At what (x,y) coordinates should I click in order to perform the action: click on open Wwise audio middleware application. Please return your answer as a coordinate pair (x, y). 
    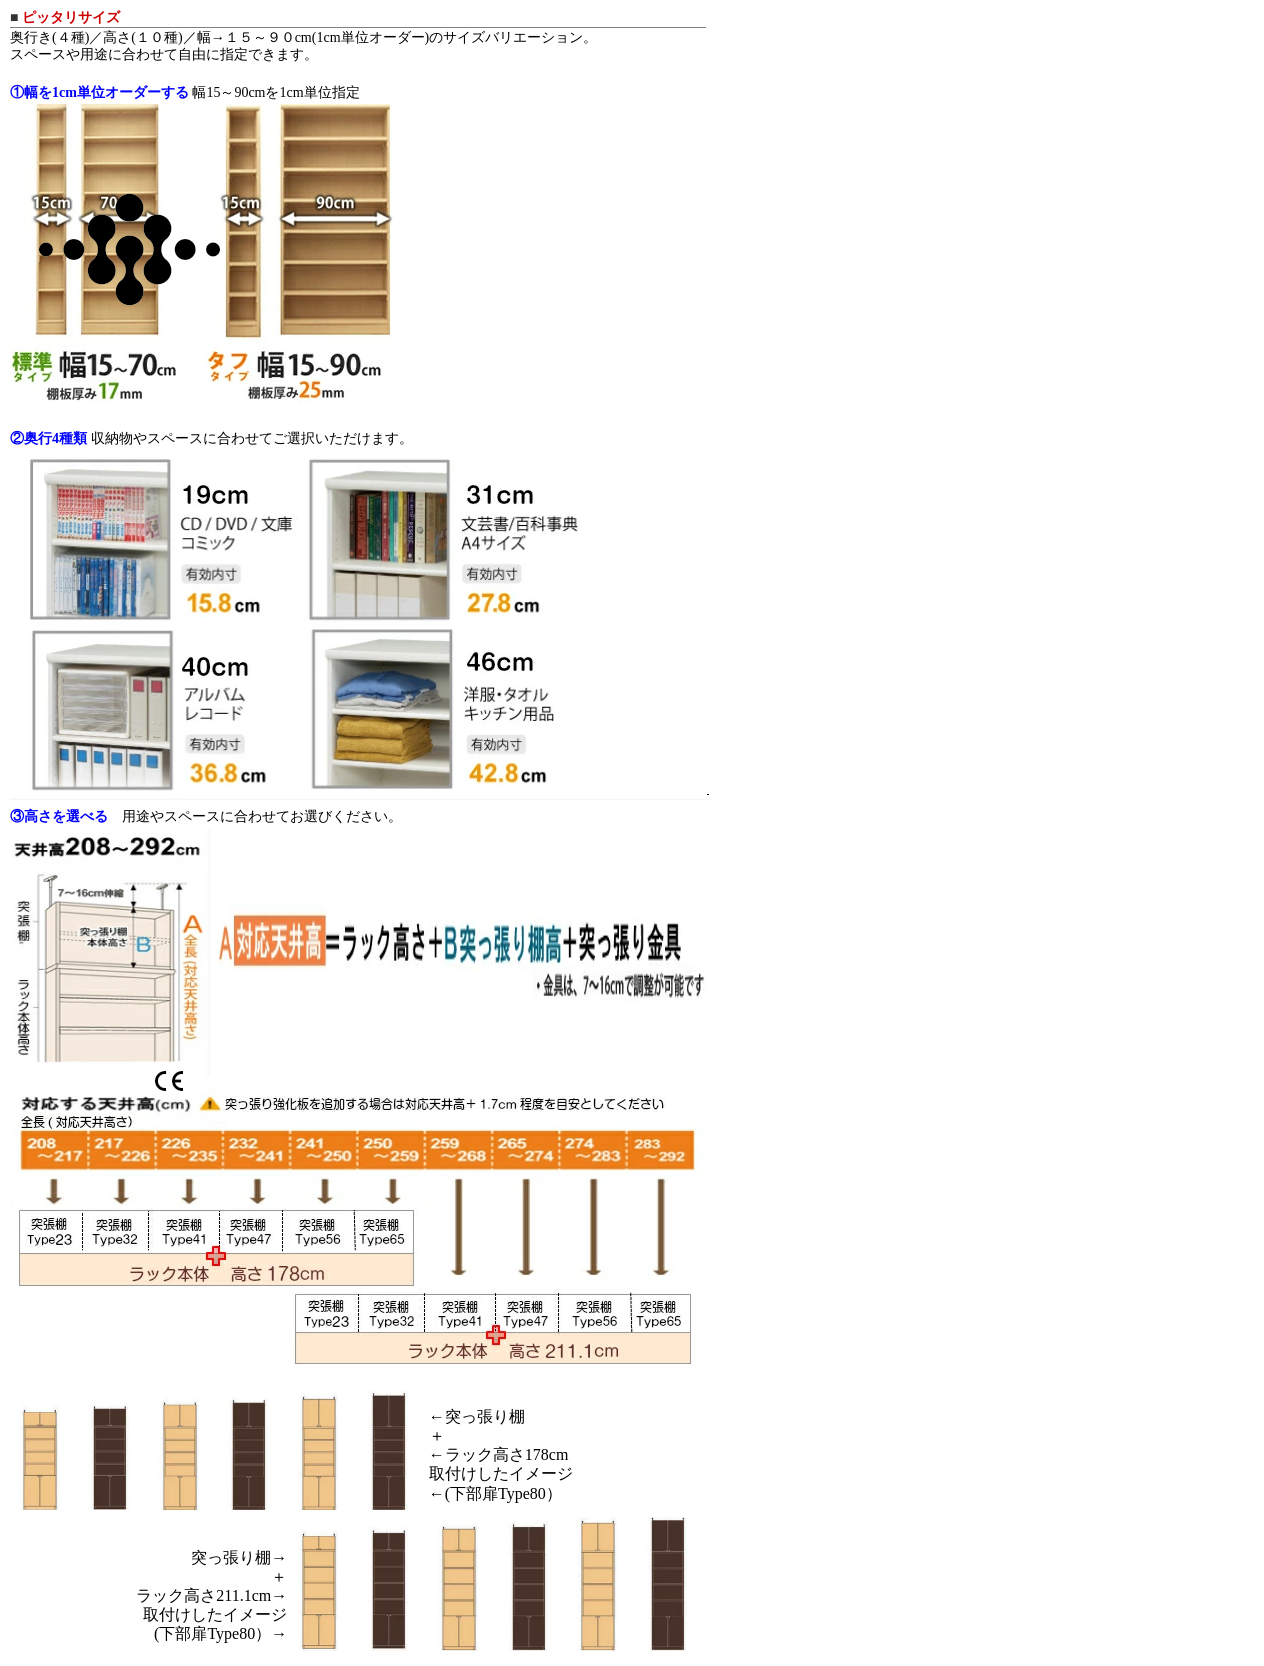
    Looking at the image, I should click on (129, 249).